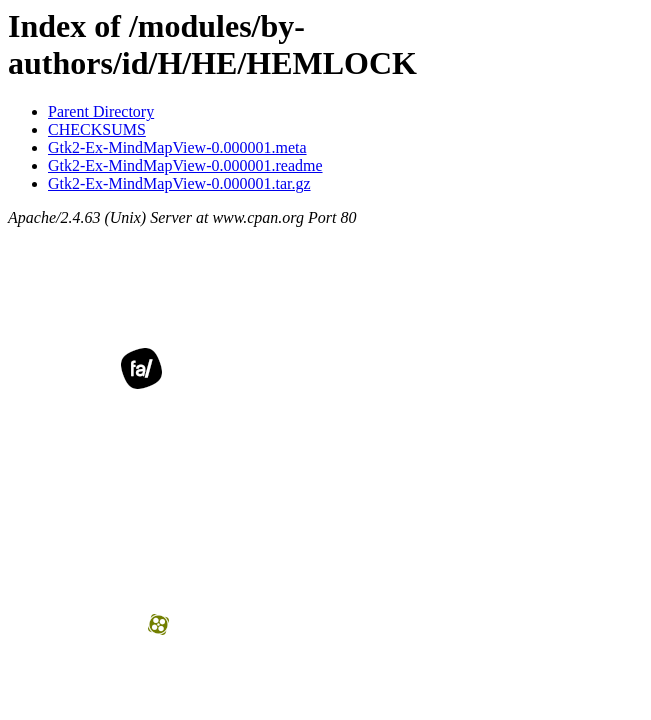 The image size is (651, 720). I want to click on open fathom analytics dashboard, so click(141, 368).